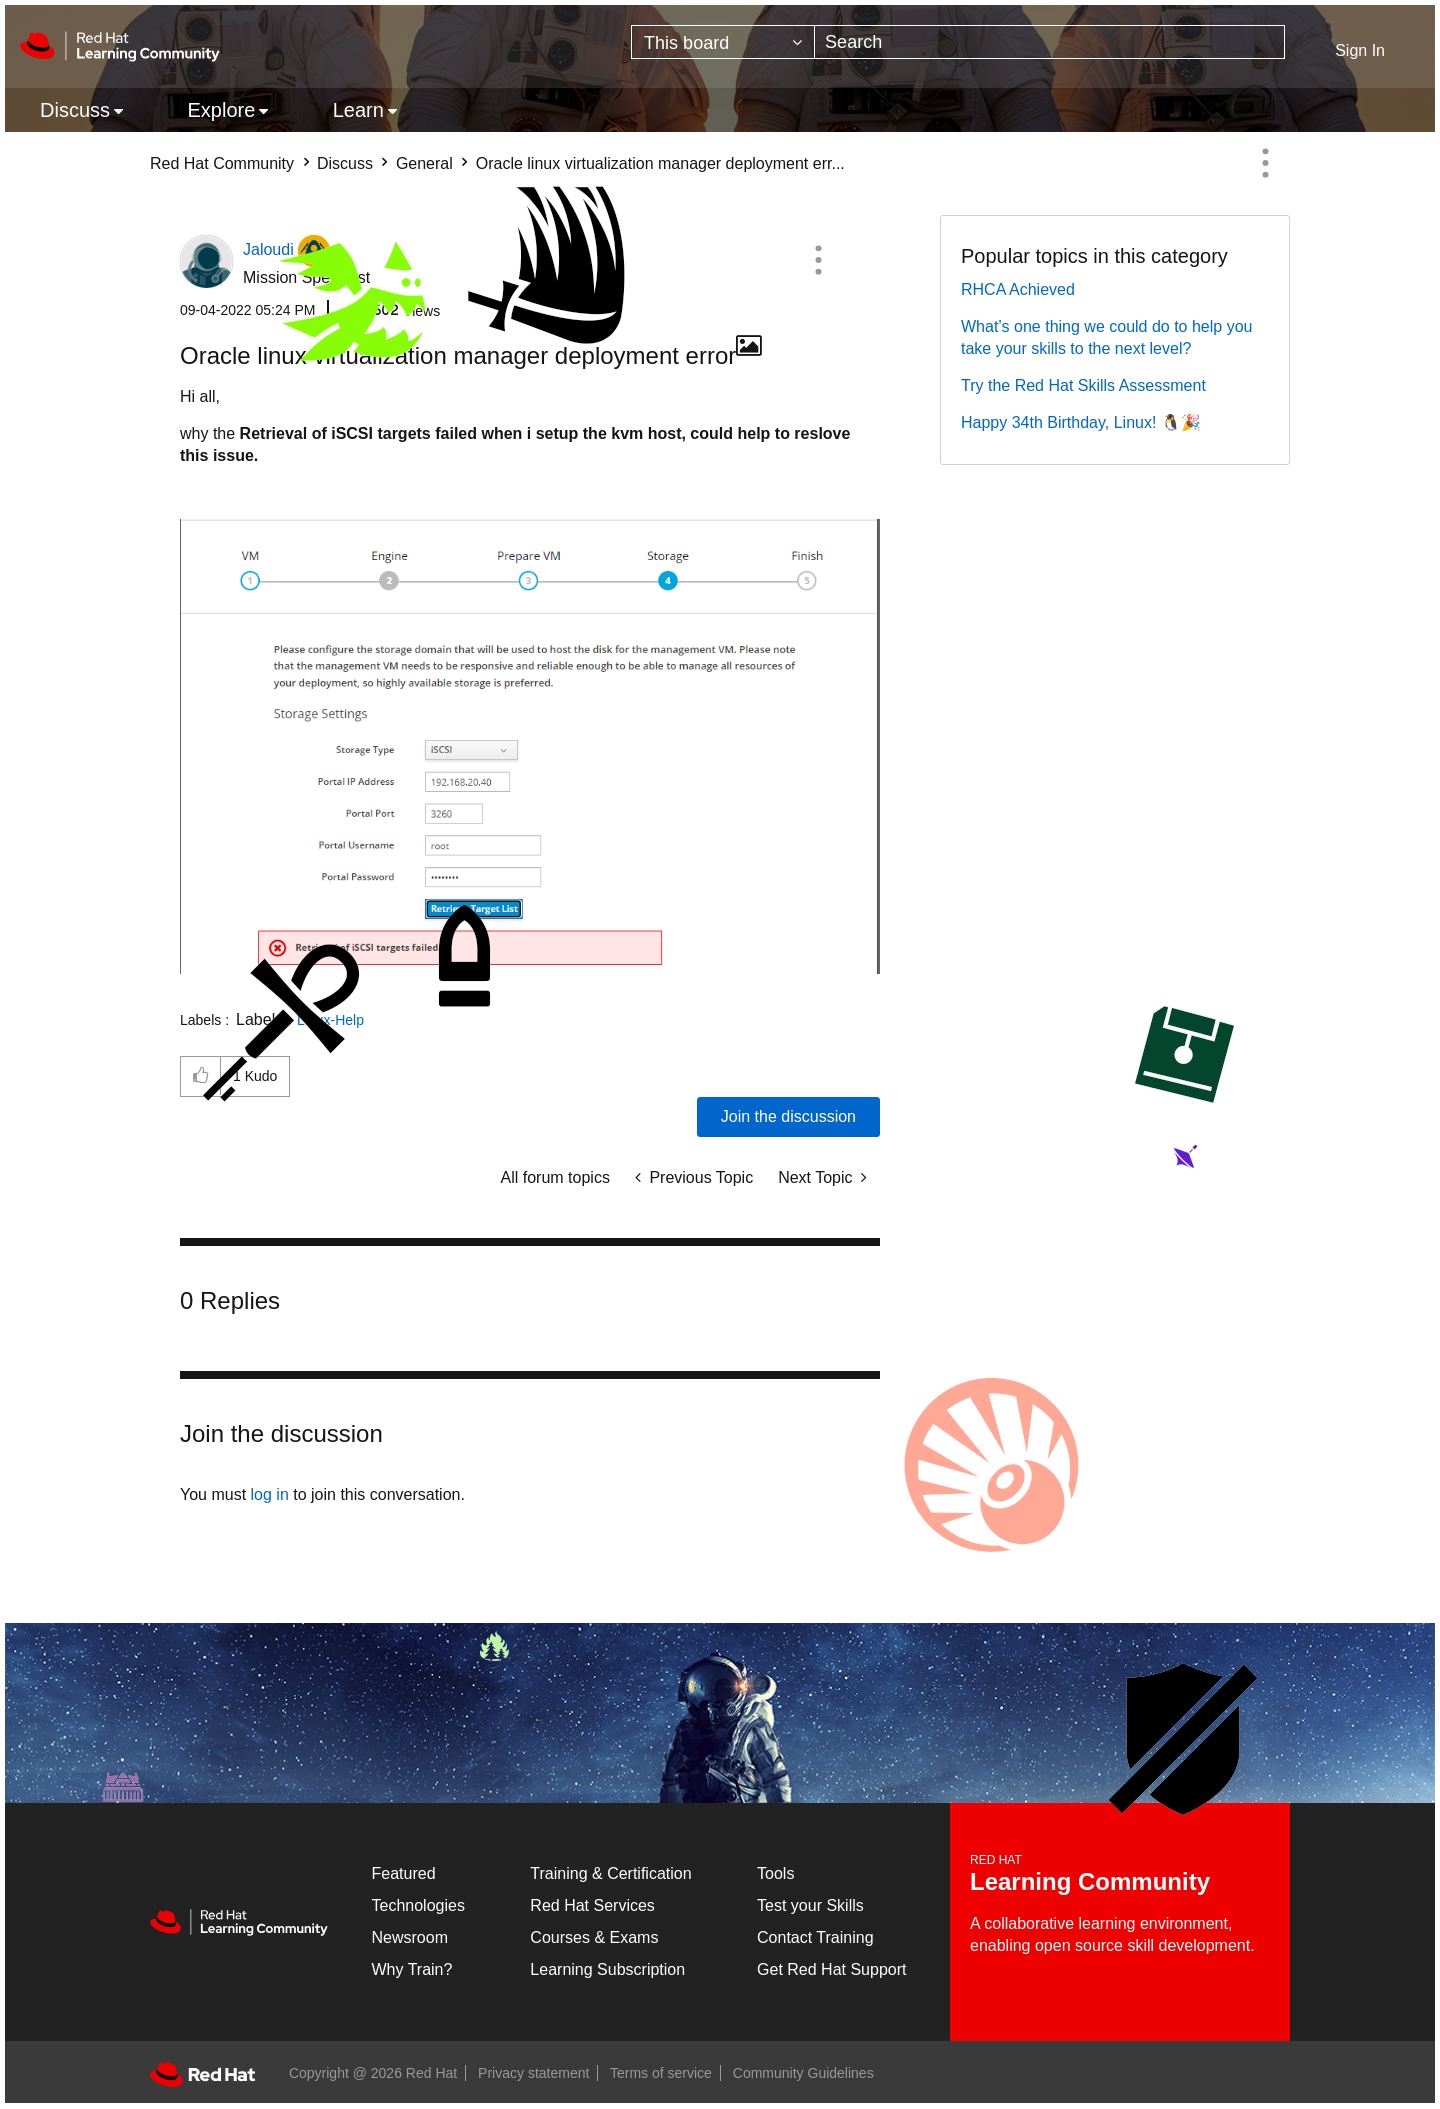  I want to click on ghost character or enemy in a game interface, so click(352, 301).